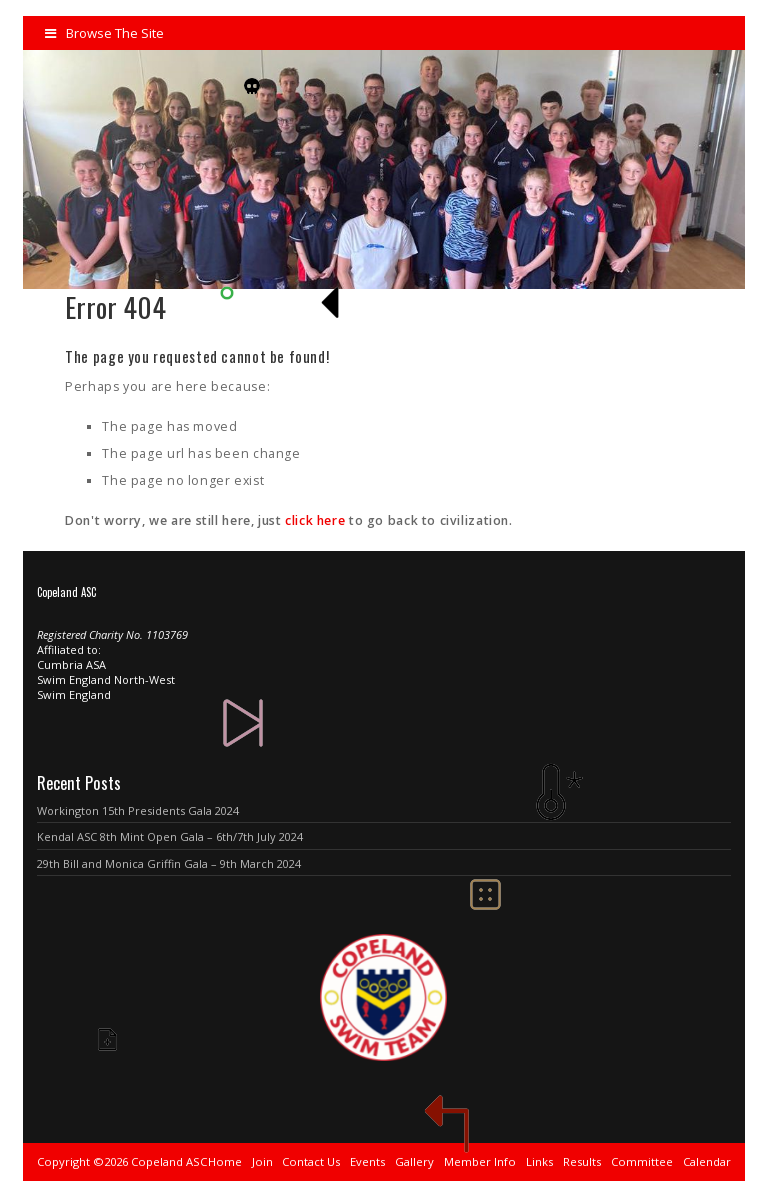 This screenshot has height=1197, width=768. I want to click on indicates danger or fatal error, so click(252, 86).